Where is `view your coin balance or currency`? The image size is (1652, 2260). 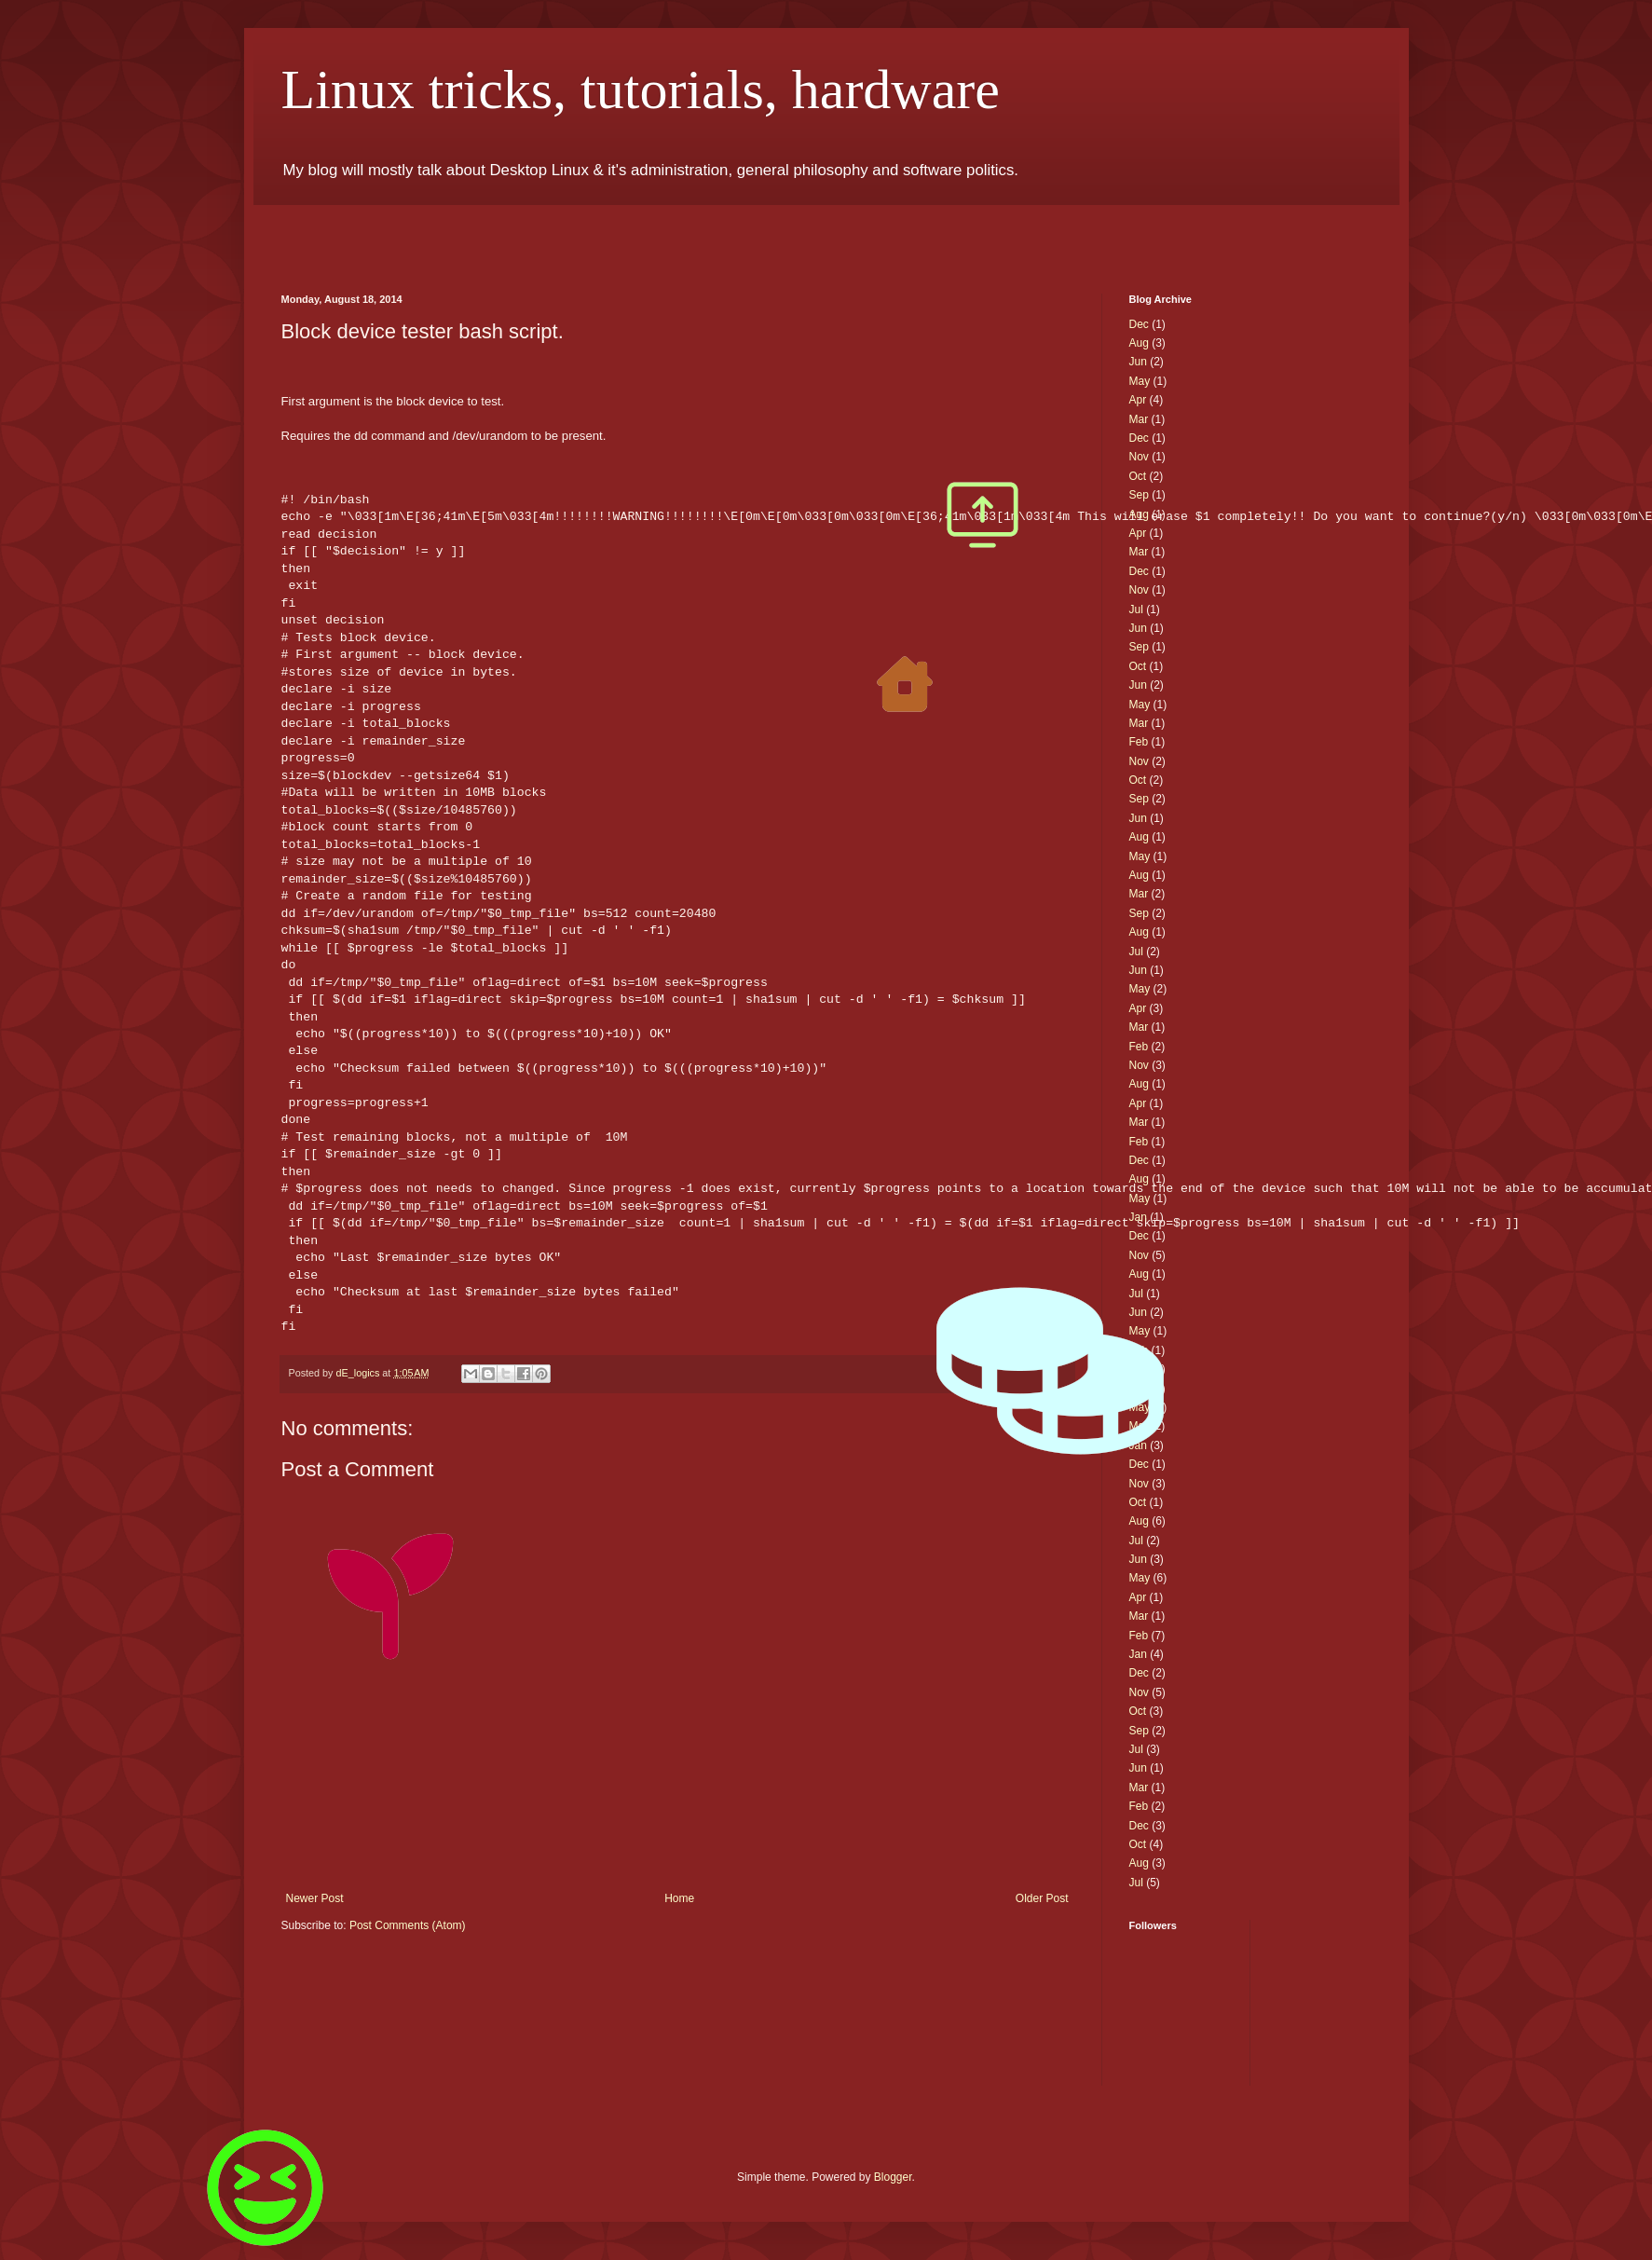
view your coin balance or currency is located at coordinates (1050, 1371).